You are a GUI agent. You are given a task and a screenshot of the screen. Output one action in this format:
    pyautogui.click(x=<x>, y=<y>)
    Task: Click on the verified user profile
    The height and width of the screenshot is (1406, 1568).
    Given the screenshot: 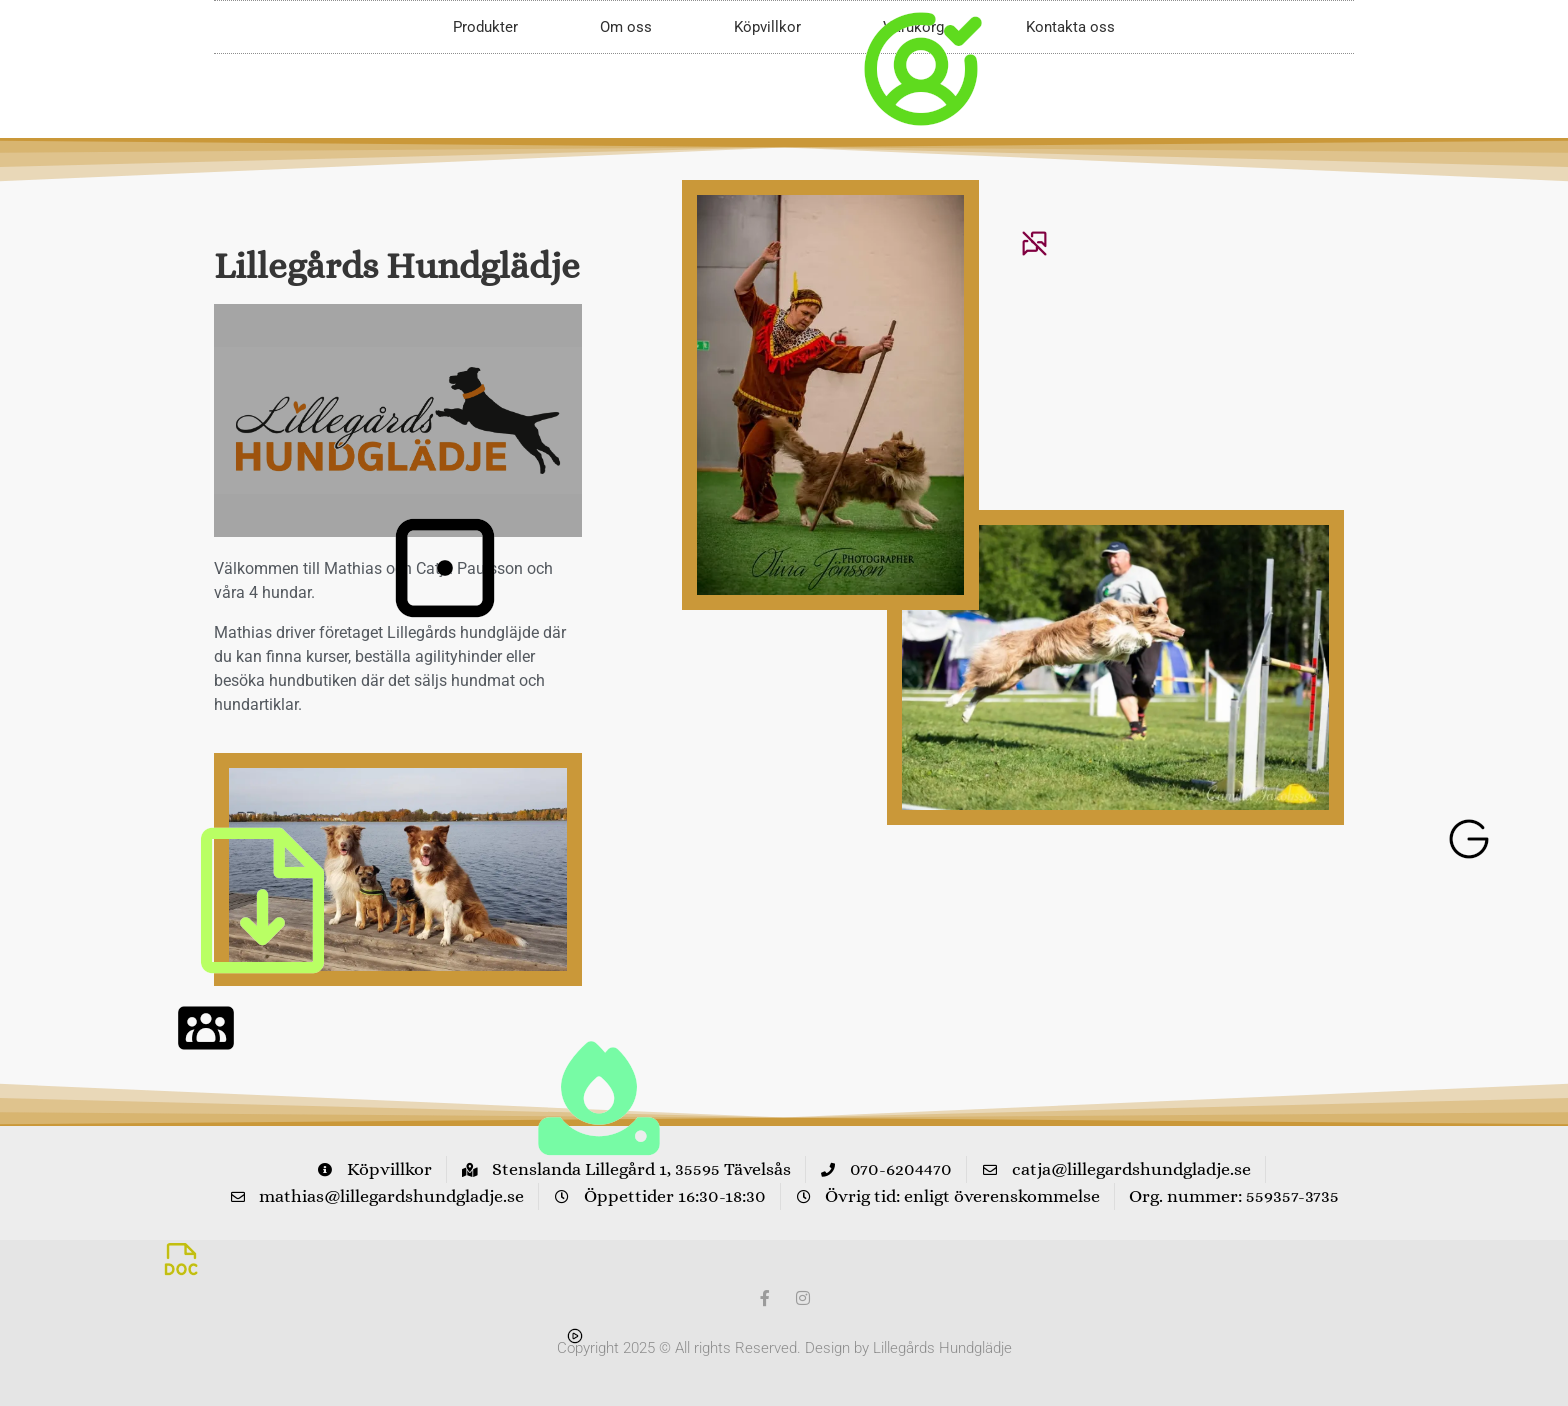 What is the action you would take?
    pyautogui.click(x=921, y=69)
    